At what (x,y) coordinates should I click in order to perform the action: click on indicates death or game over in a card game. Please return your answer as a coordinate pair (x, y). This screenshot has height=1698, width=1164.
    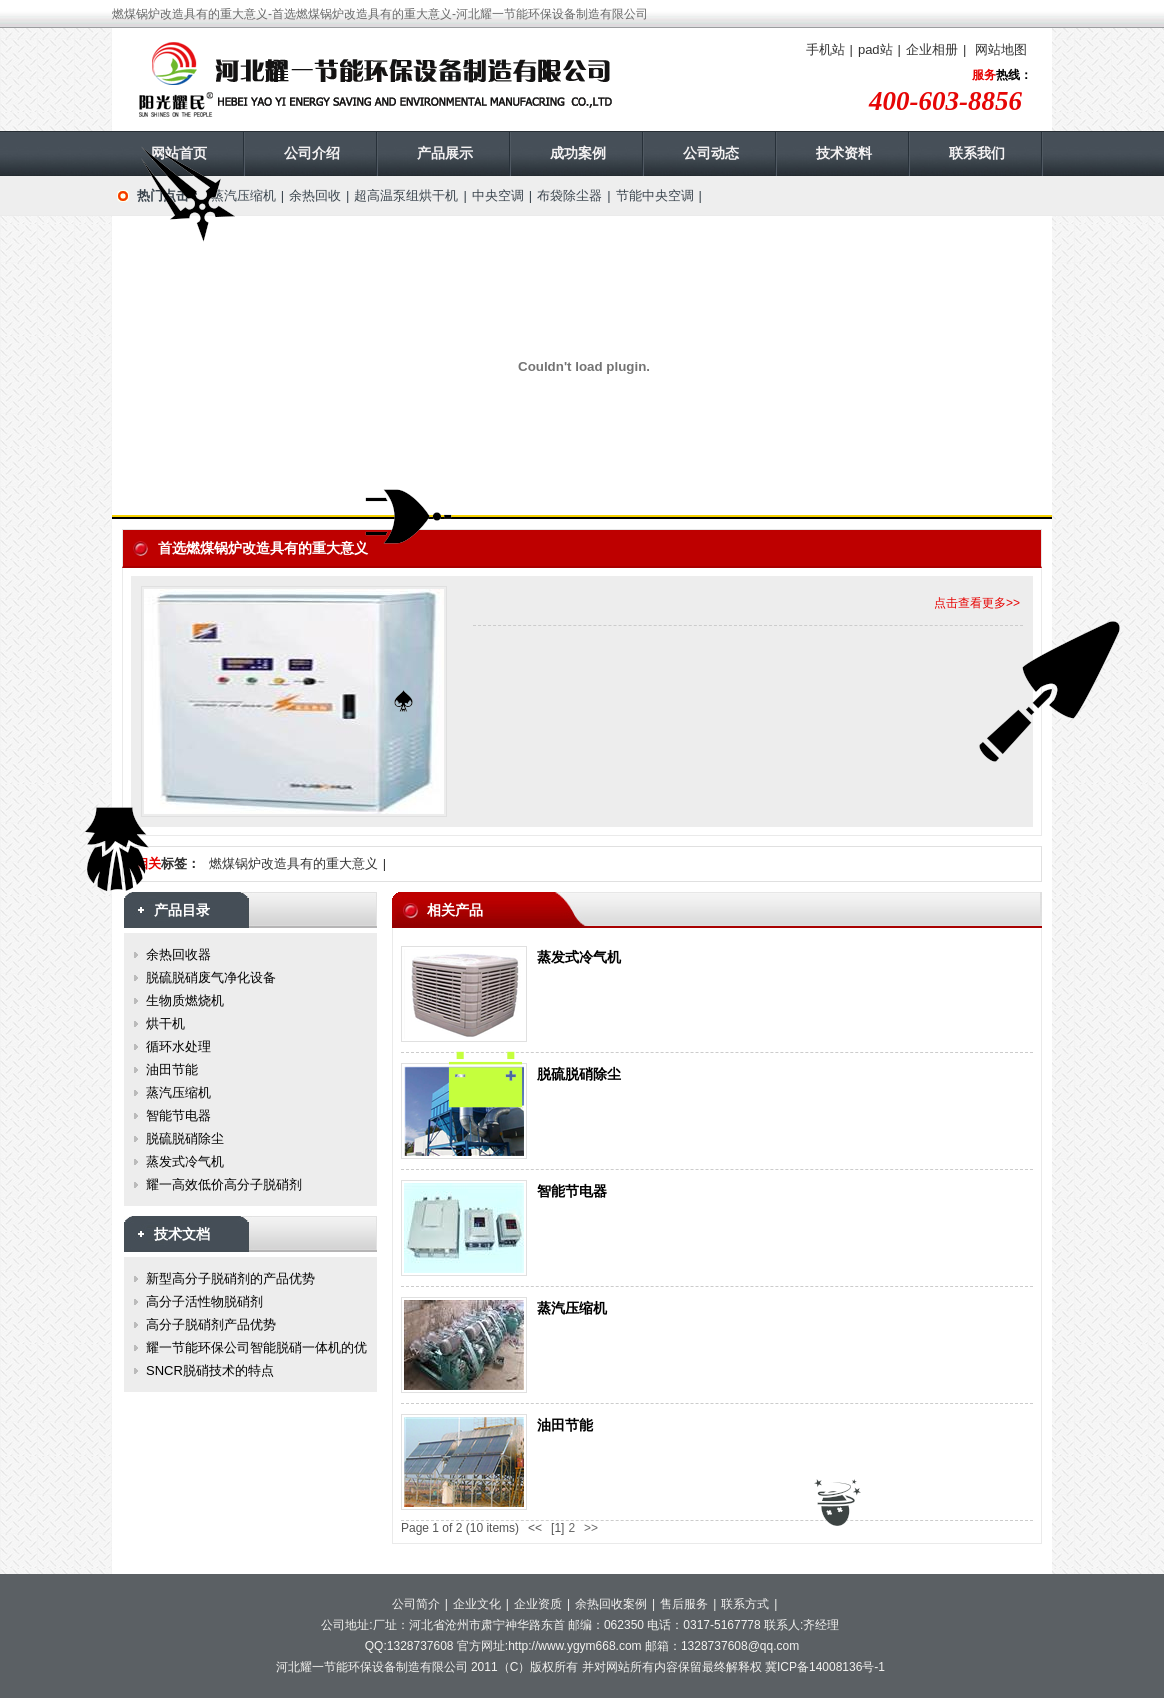
    Looking at the image, I should click on (403, 700).